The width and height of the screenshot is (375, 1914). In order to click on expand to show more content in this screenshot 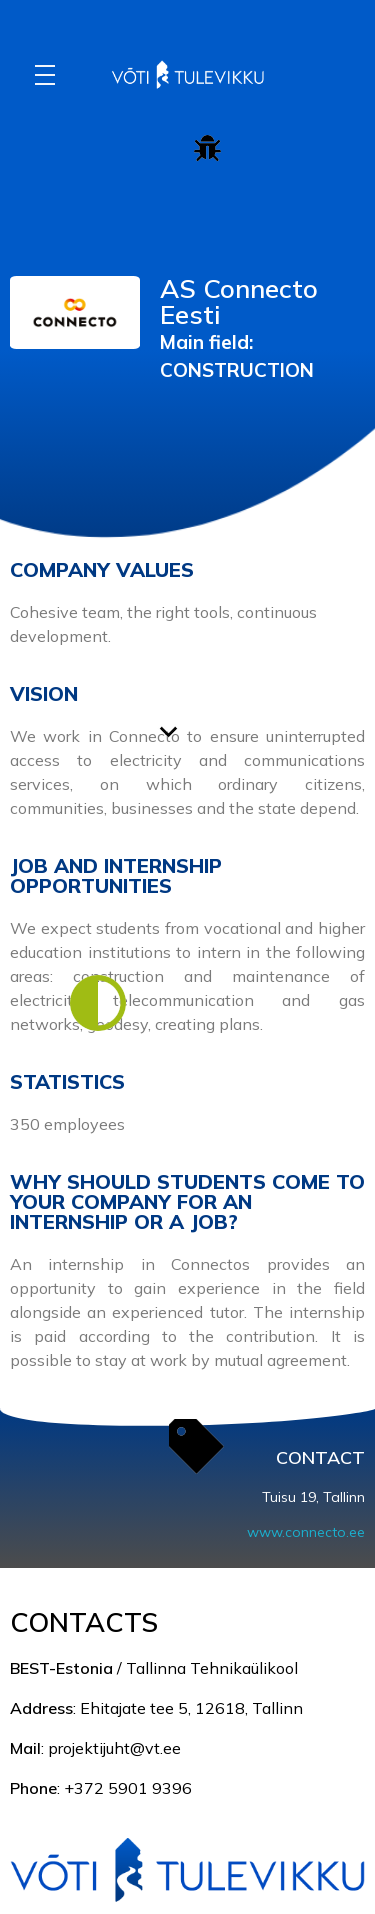, I will do `click(168, 731)`.